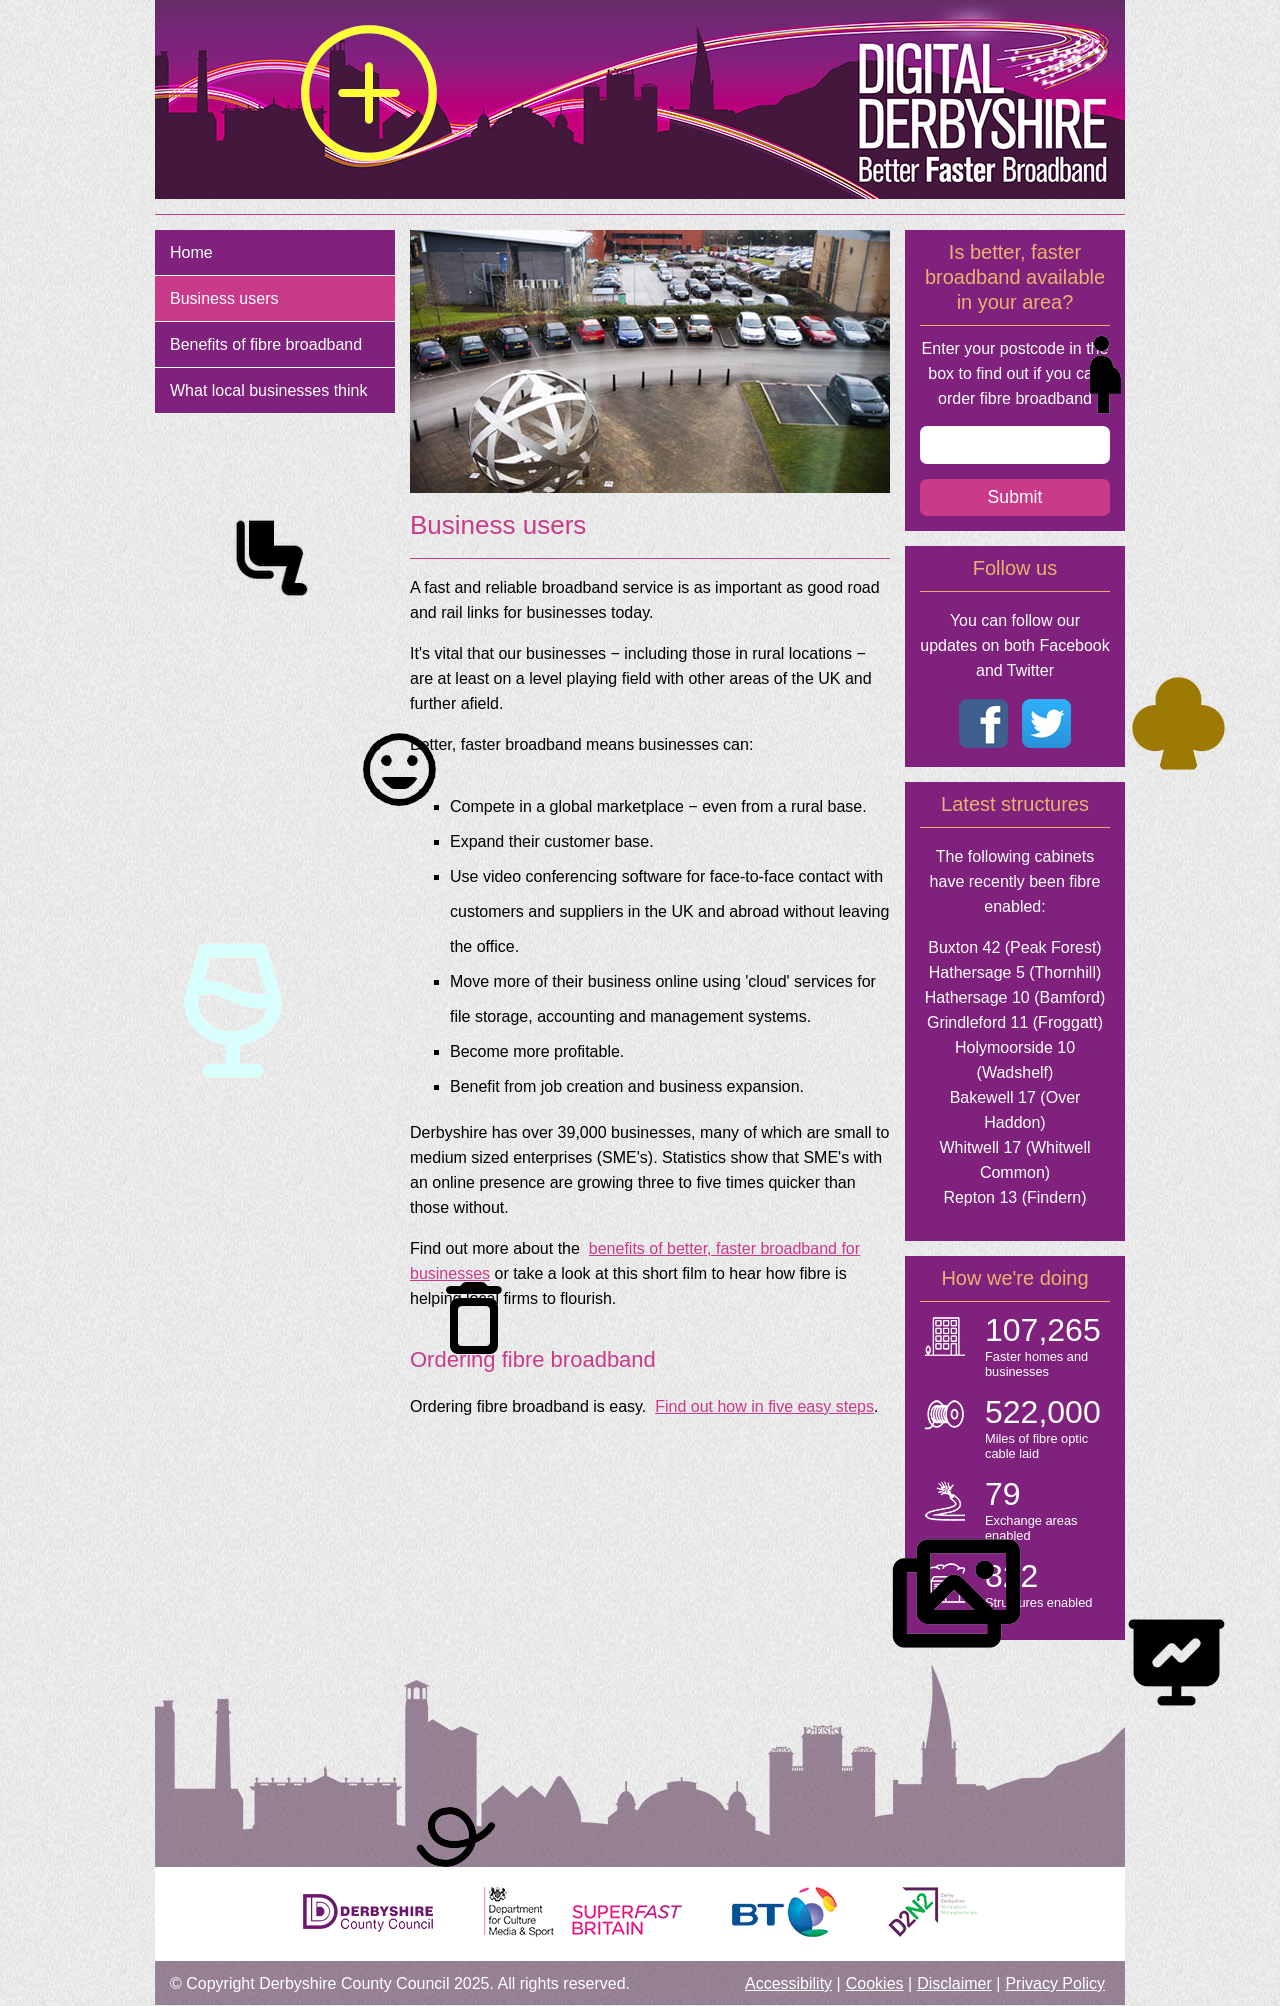  Describe the element at coordinates (274, 558) in the screenshot. I see `indicates reduced legroom seating option` at that location.